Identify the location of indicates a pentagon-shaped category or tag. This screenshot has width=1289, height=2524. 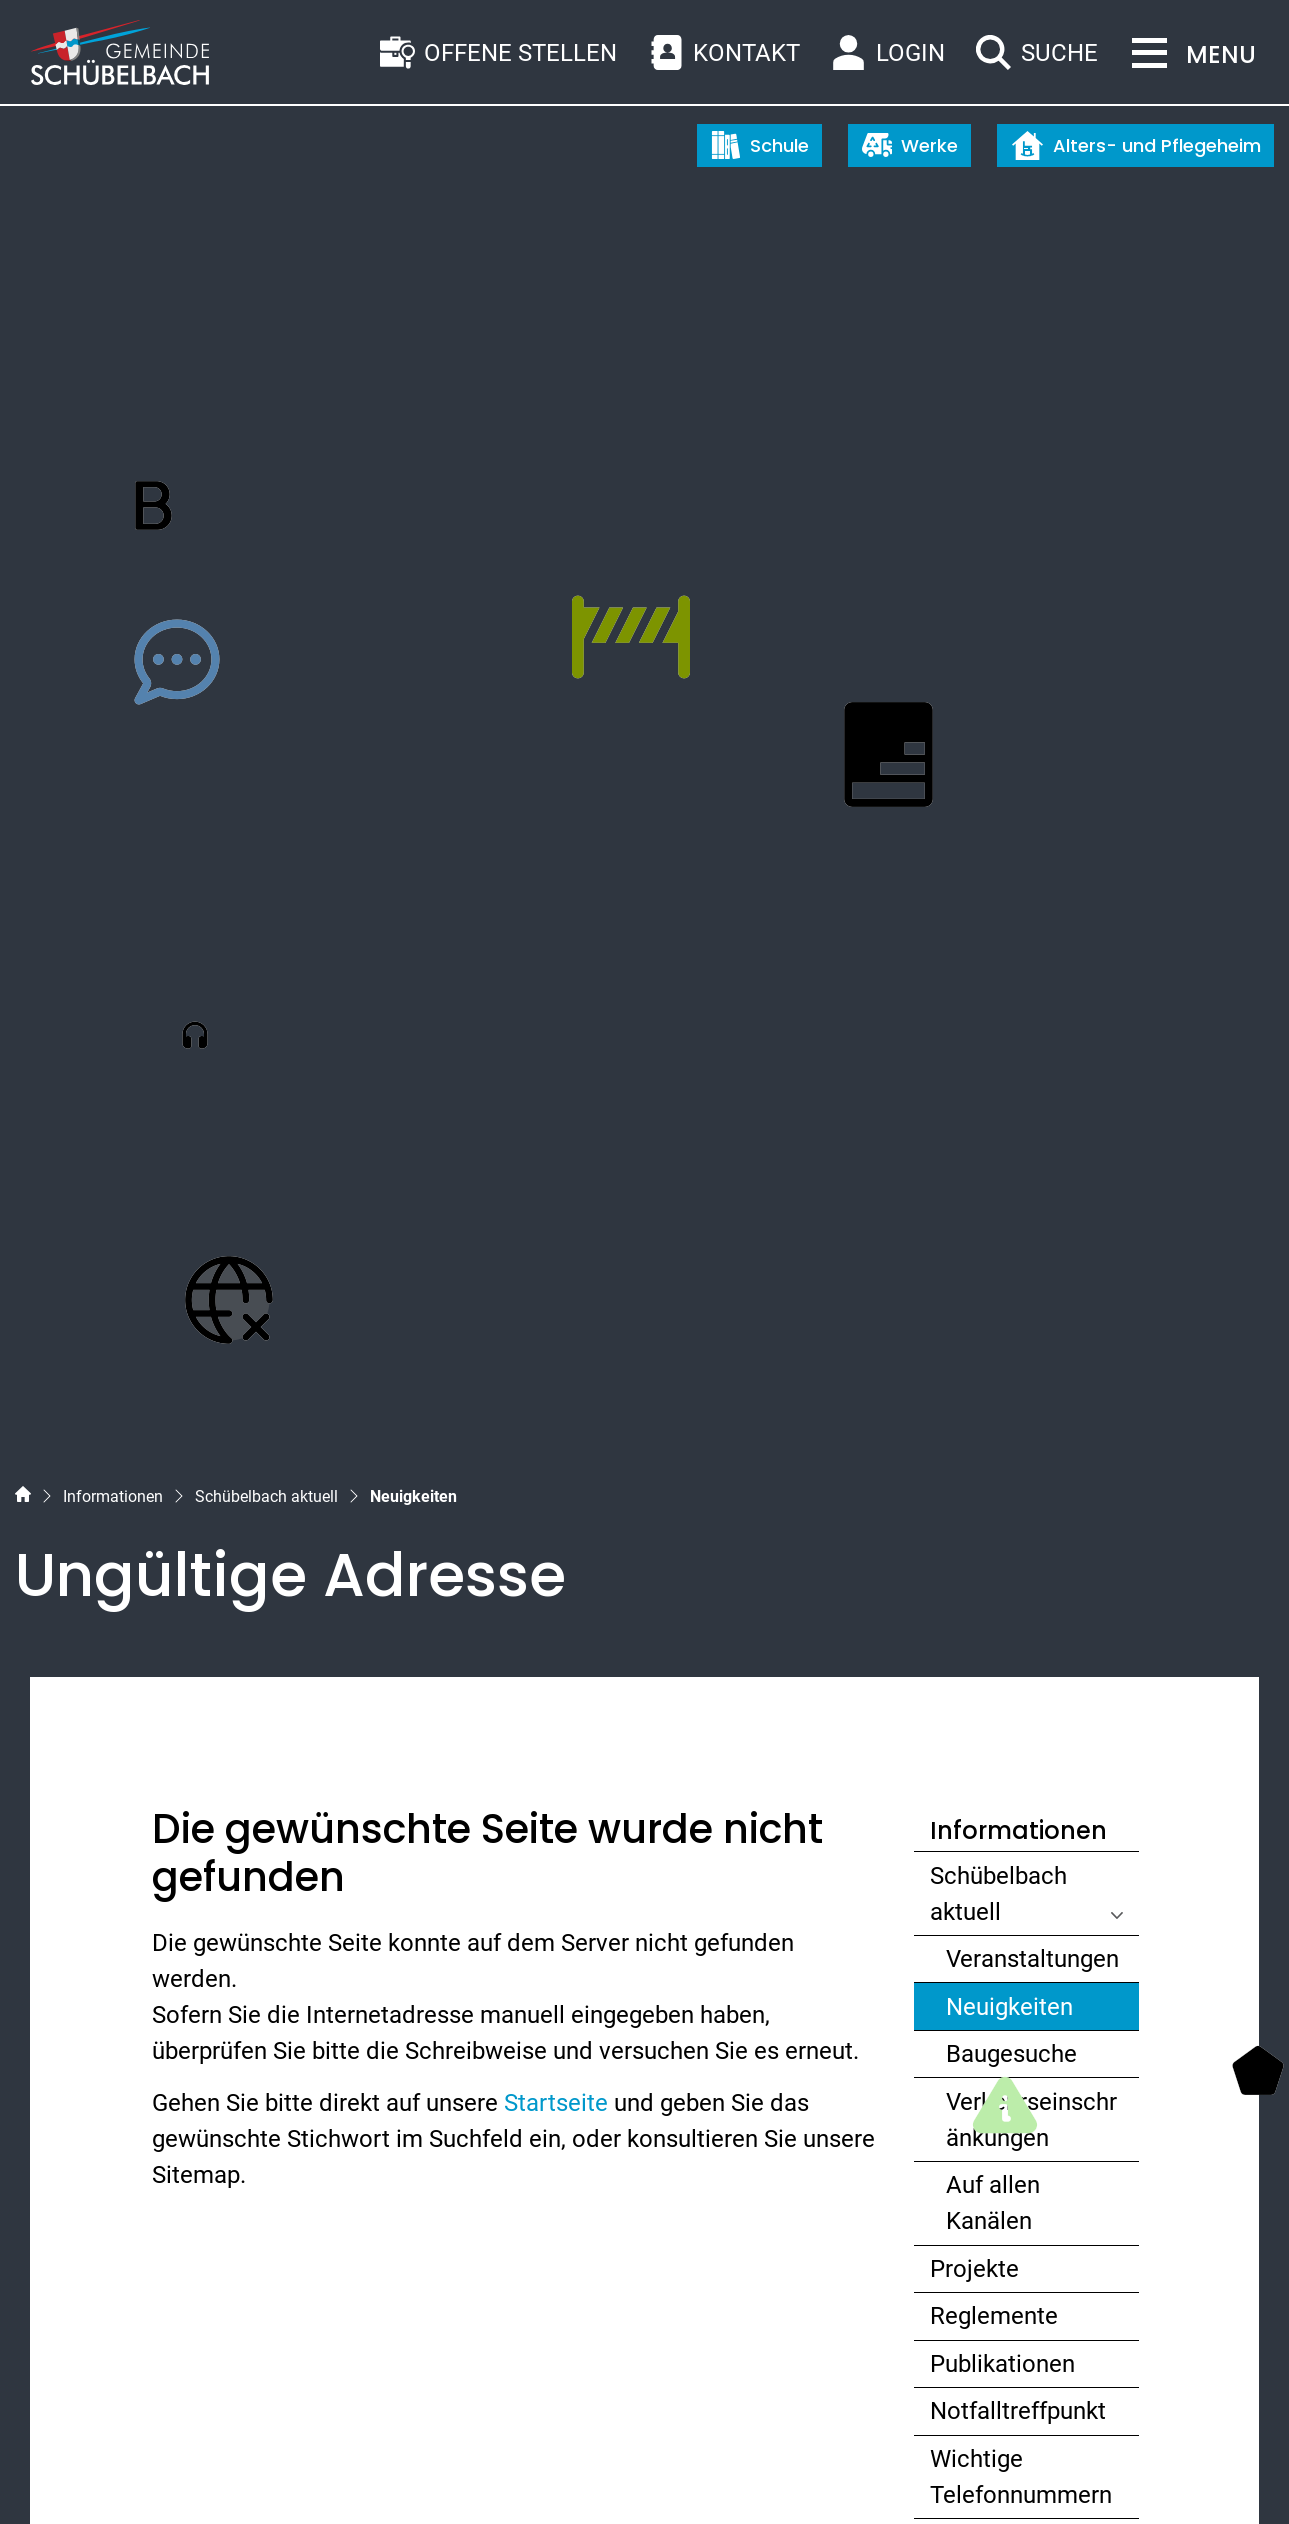
(1258, 2071).